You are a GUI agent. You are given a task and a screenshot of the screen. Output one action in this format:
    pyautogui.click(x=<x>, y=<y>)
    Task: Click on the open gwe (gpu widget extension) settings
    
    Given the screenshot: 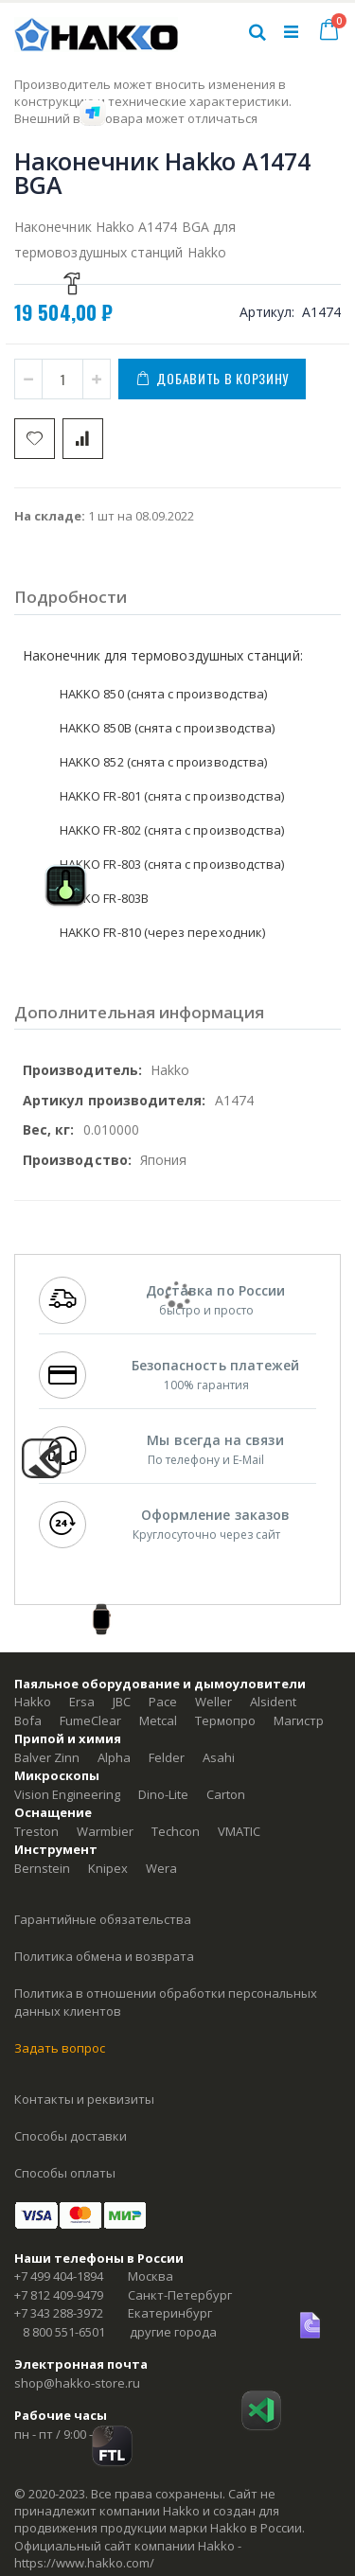 What is the action you would take?
    pyautogui.click(x=42, y=1458)
    